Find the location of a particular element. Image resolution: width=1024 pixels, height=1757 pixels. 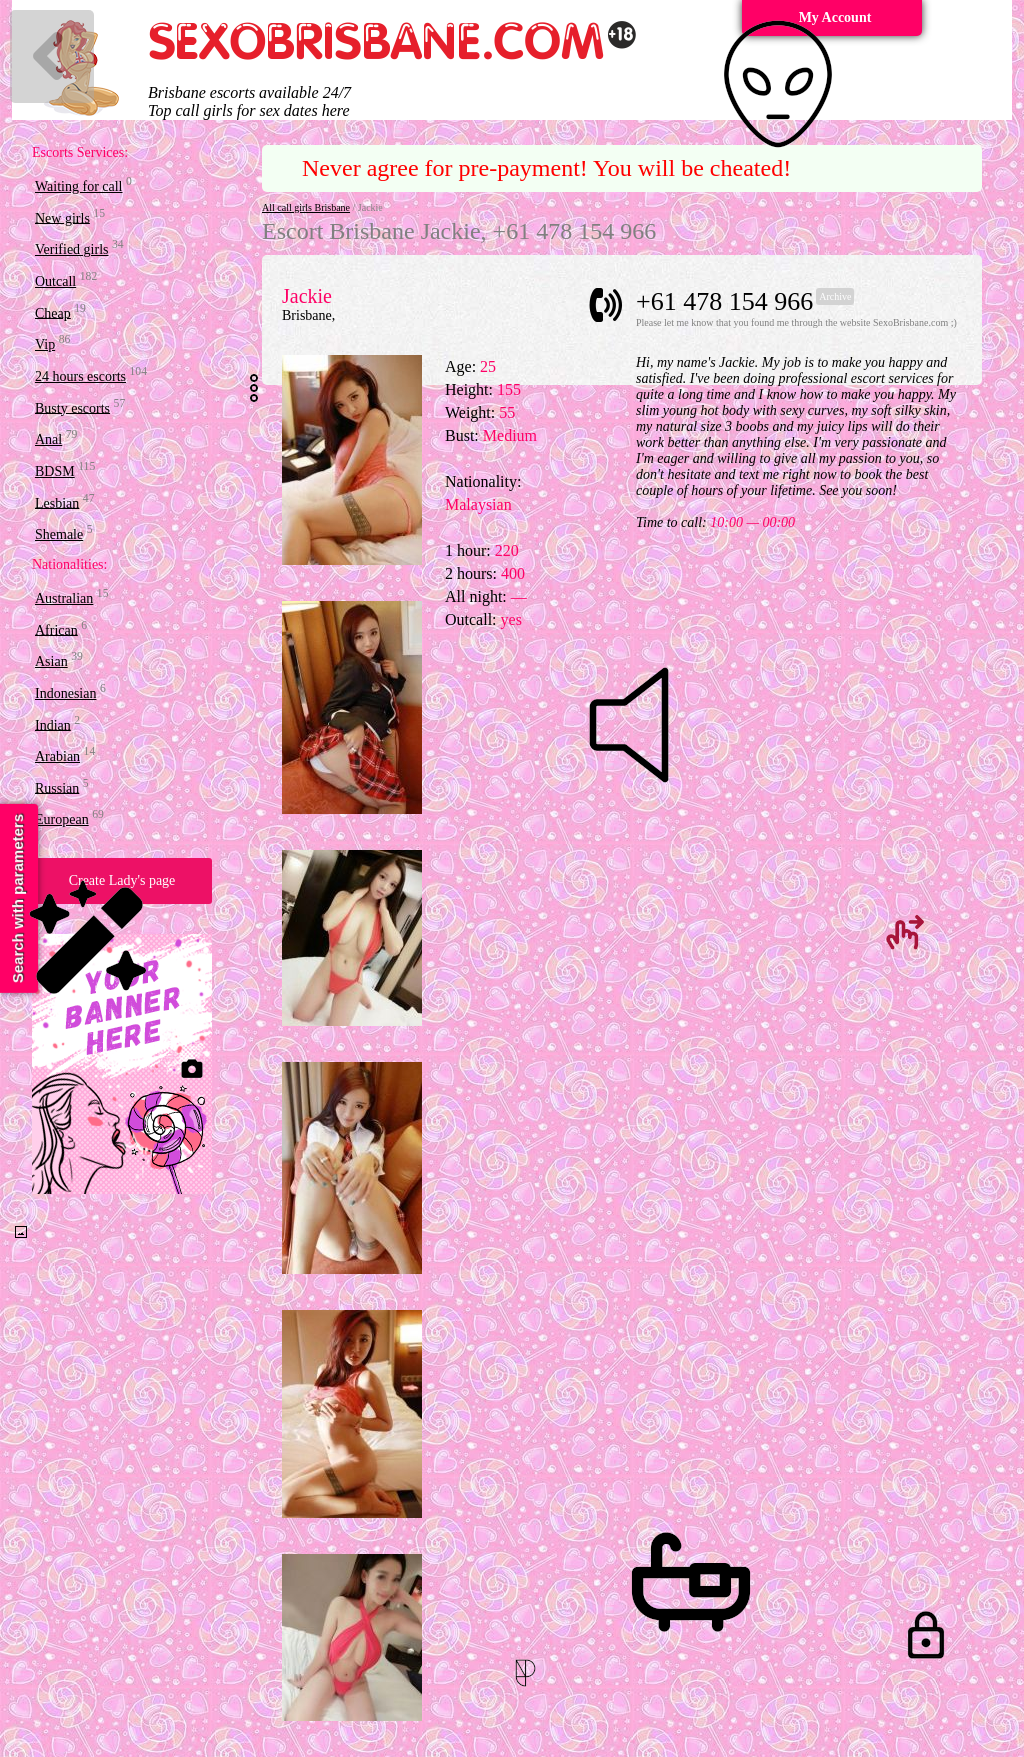

take a photo is located at coordinates (192, 1069).